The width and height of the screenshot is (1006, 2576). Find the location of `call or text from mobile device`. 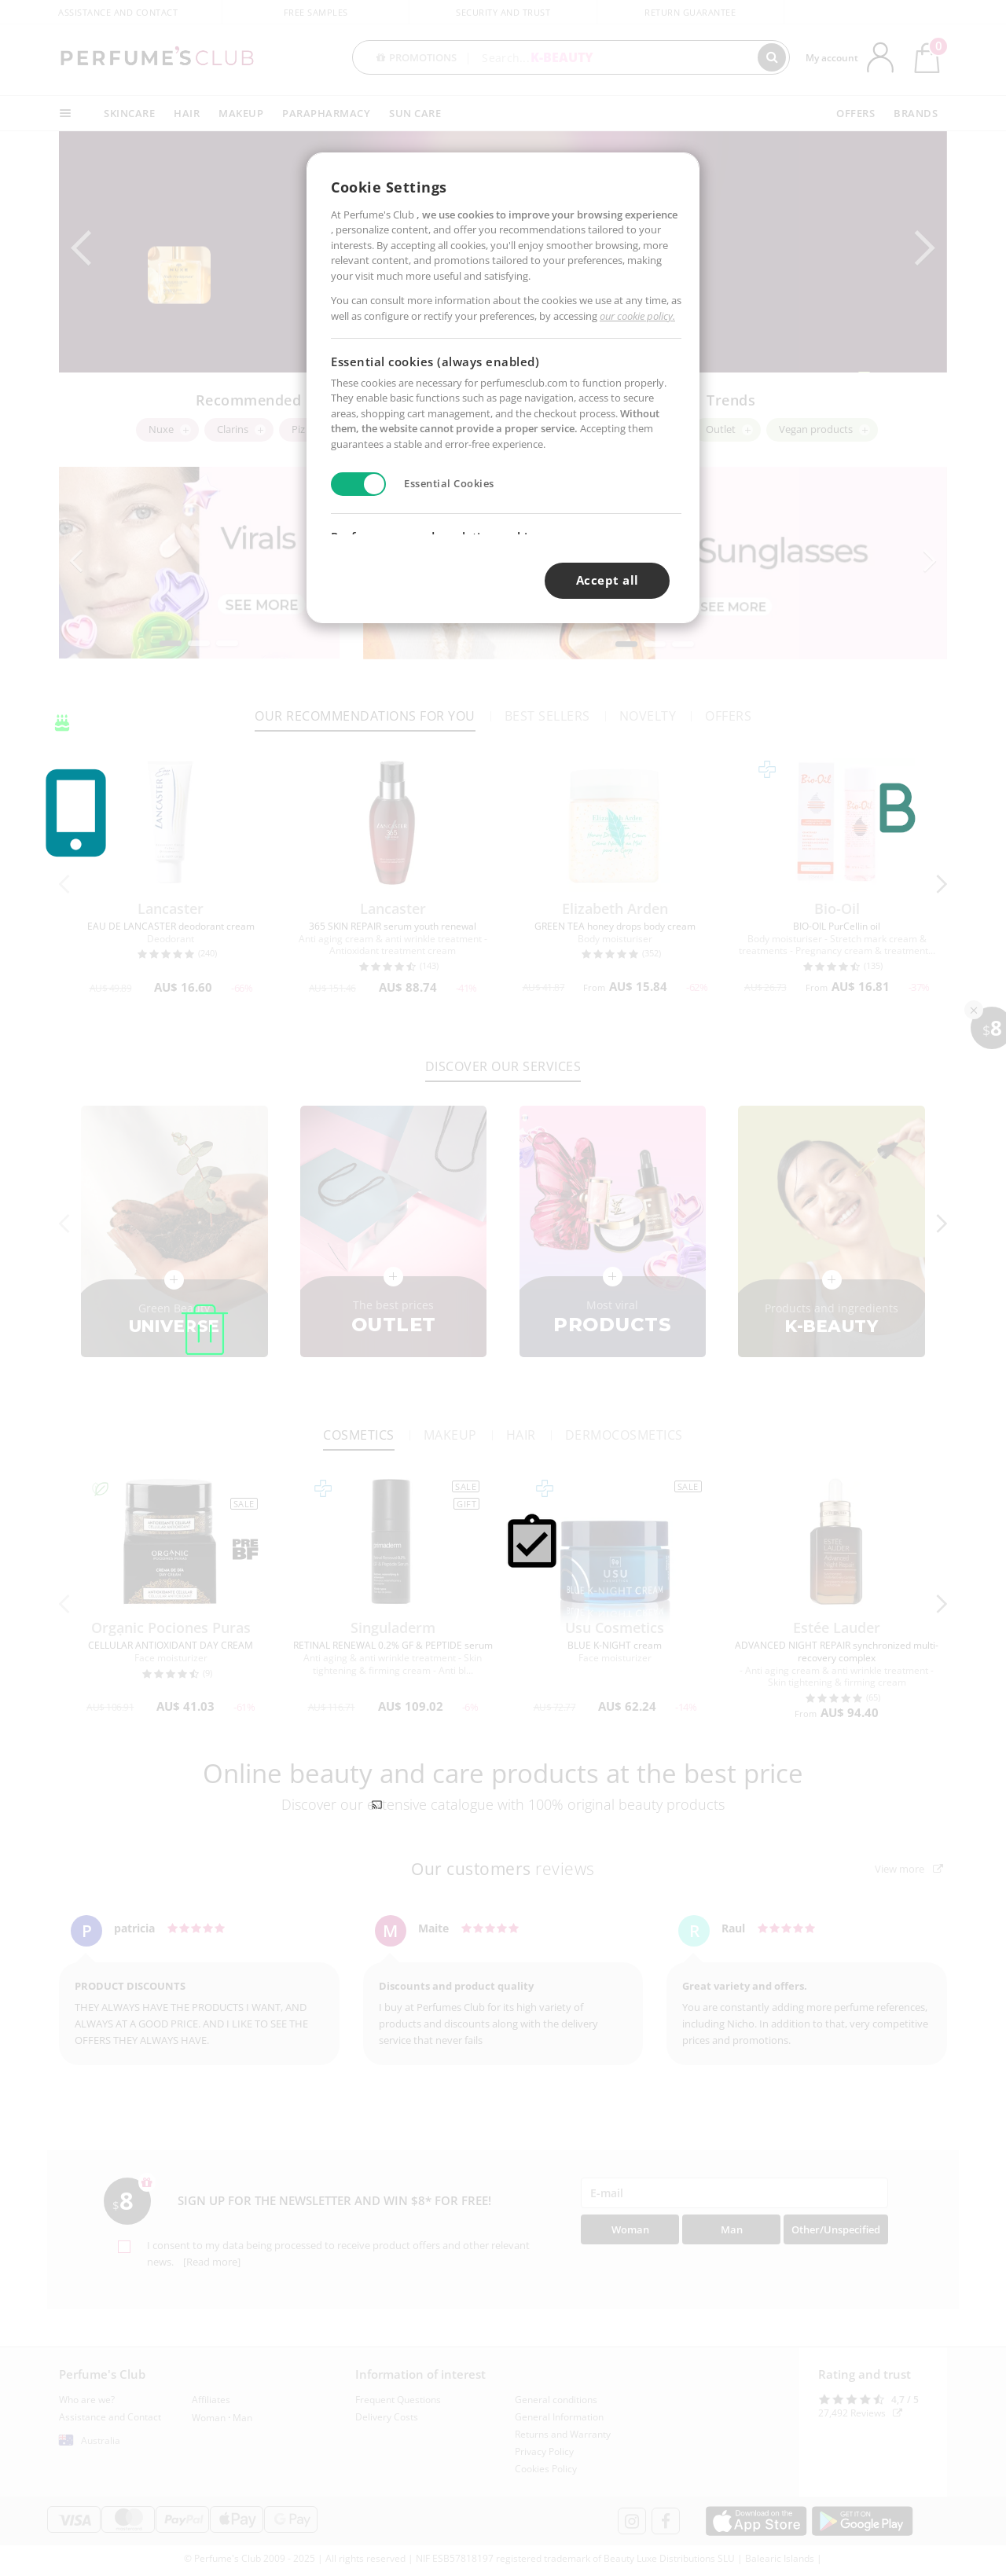

call or text from mobile device is located at coordinates (75, 813).